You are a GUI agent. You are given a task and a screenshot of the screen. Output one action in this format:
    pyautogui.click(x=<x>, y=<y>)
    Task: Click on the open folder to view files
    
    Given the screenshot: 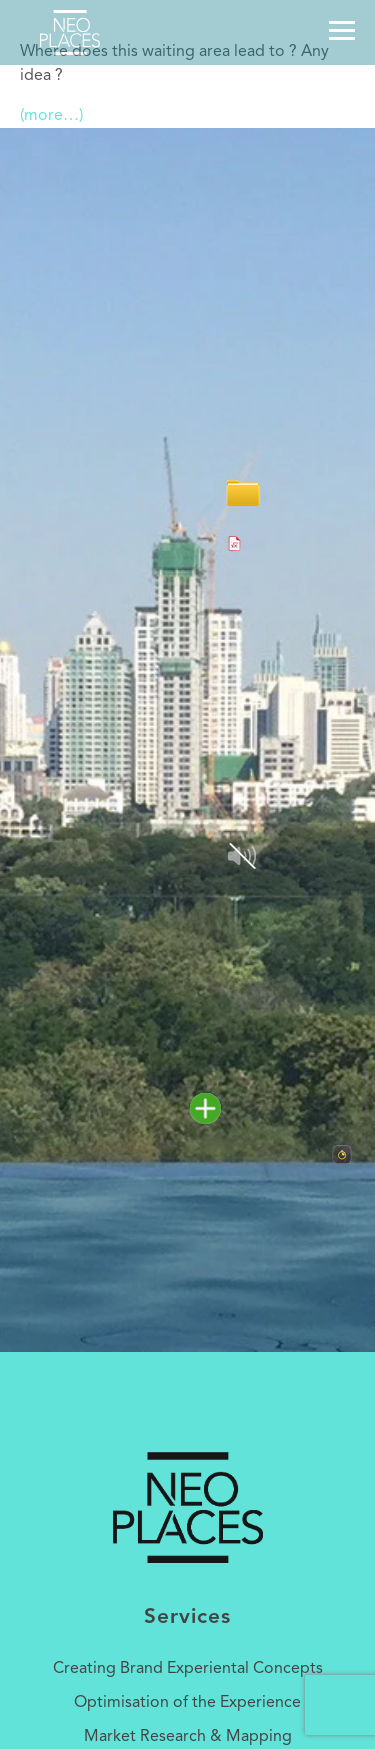 What is the action you would take?
    pyautogui.click(x=243, y=493)
    